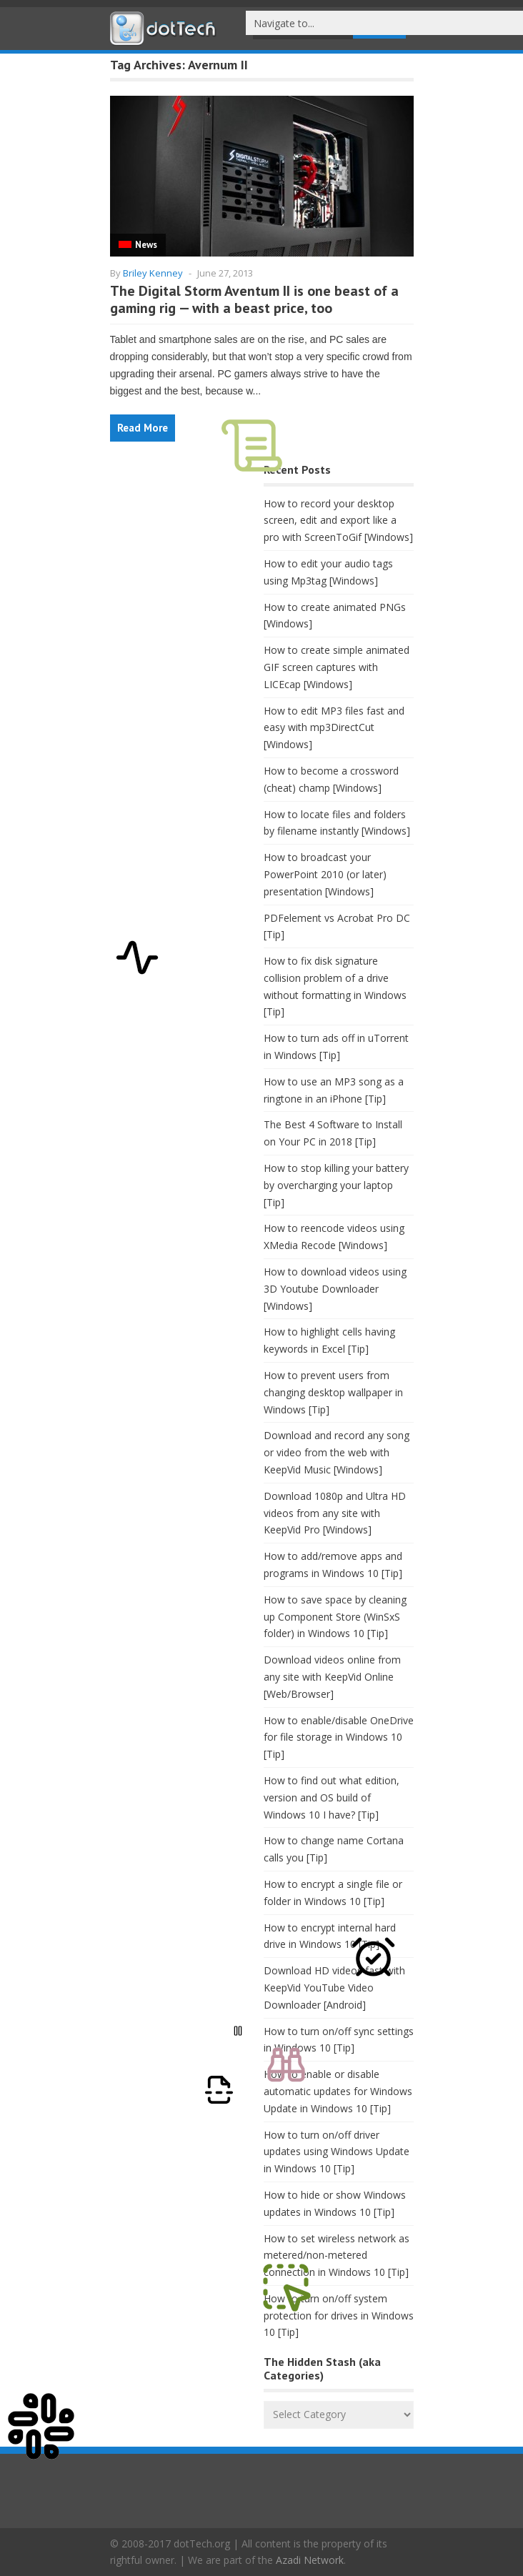  Describe the element at coordinates (286, 2064) in the screenshot. I see `search or explore content` at that location.